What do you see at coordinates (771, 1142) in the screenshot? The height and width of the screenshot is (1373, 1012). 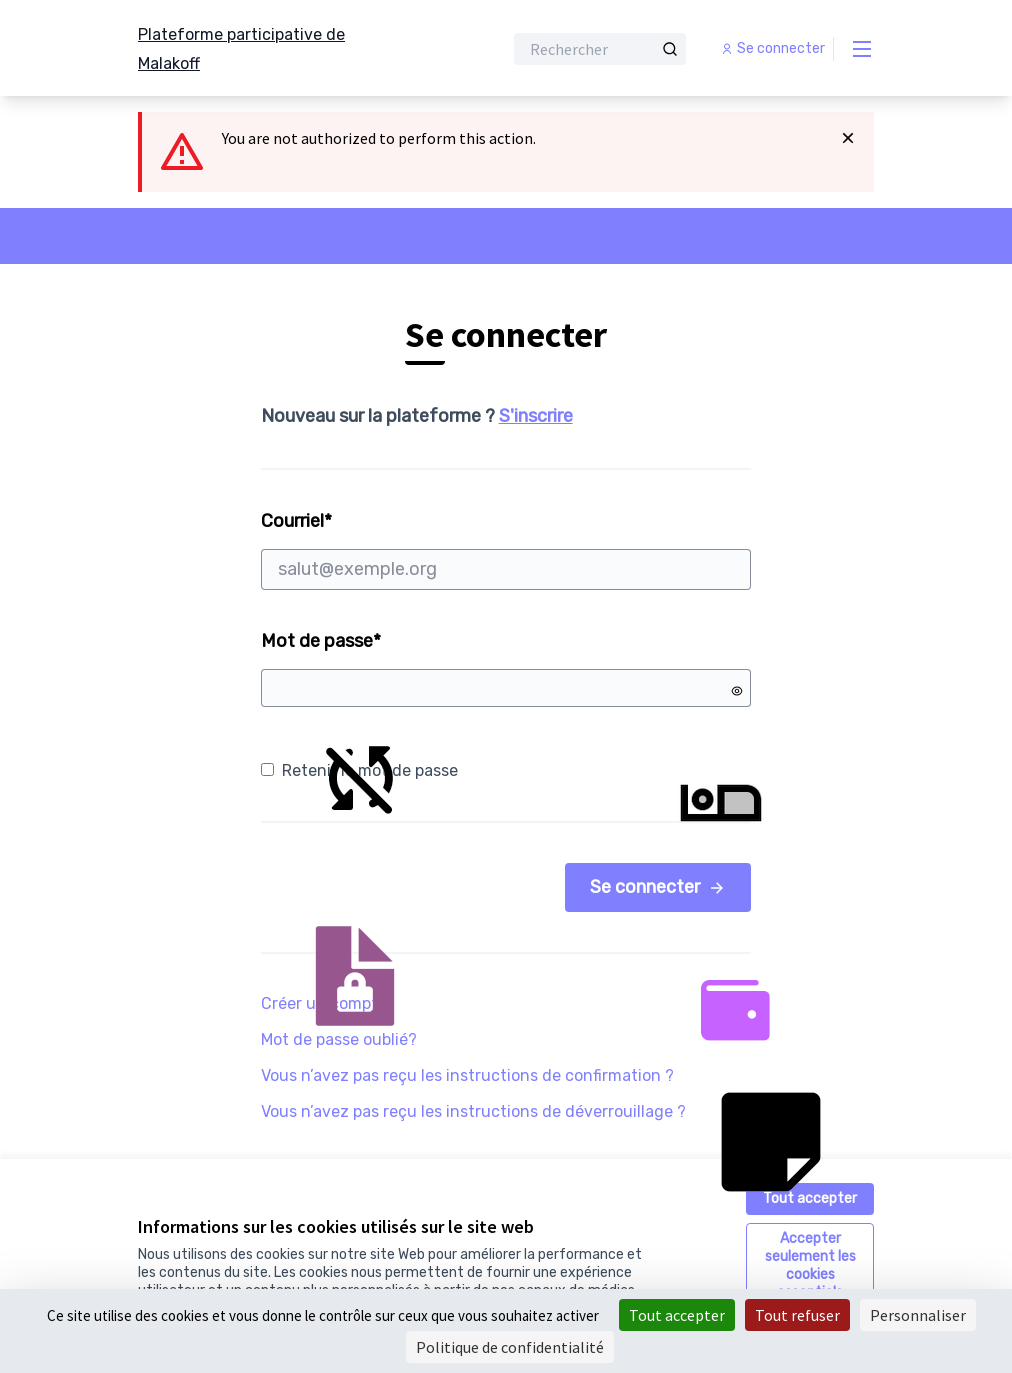 I see `create a new note` at bounding box center [771, 1142].